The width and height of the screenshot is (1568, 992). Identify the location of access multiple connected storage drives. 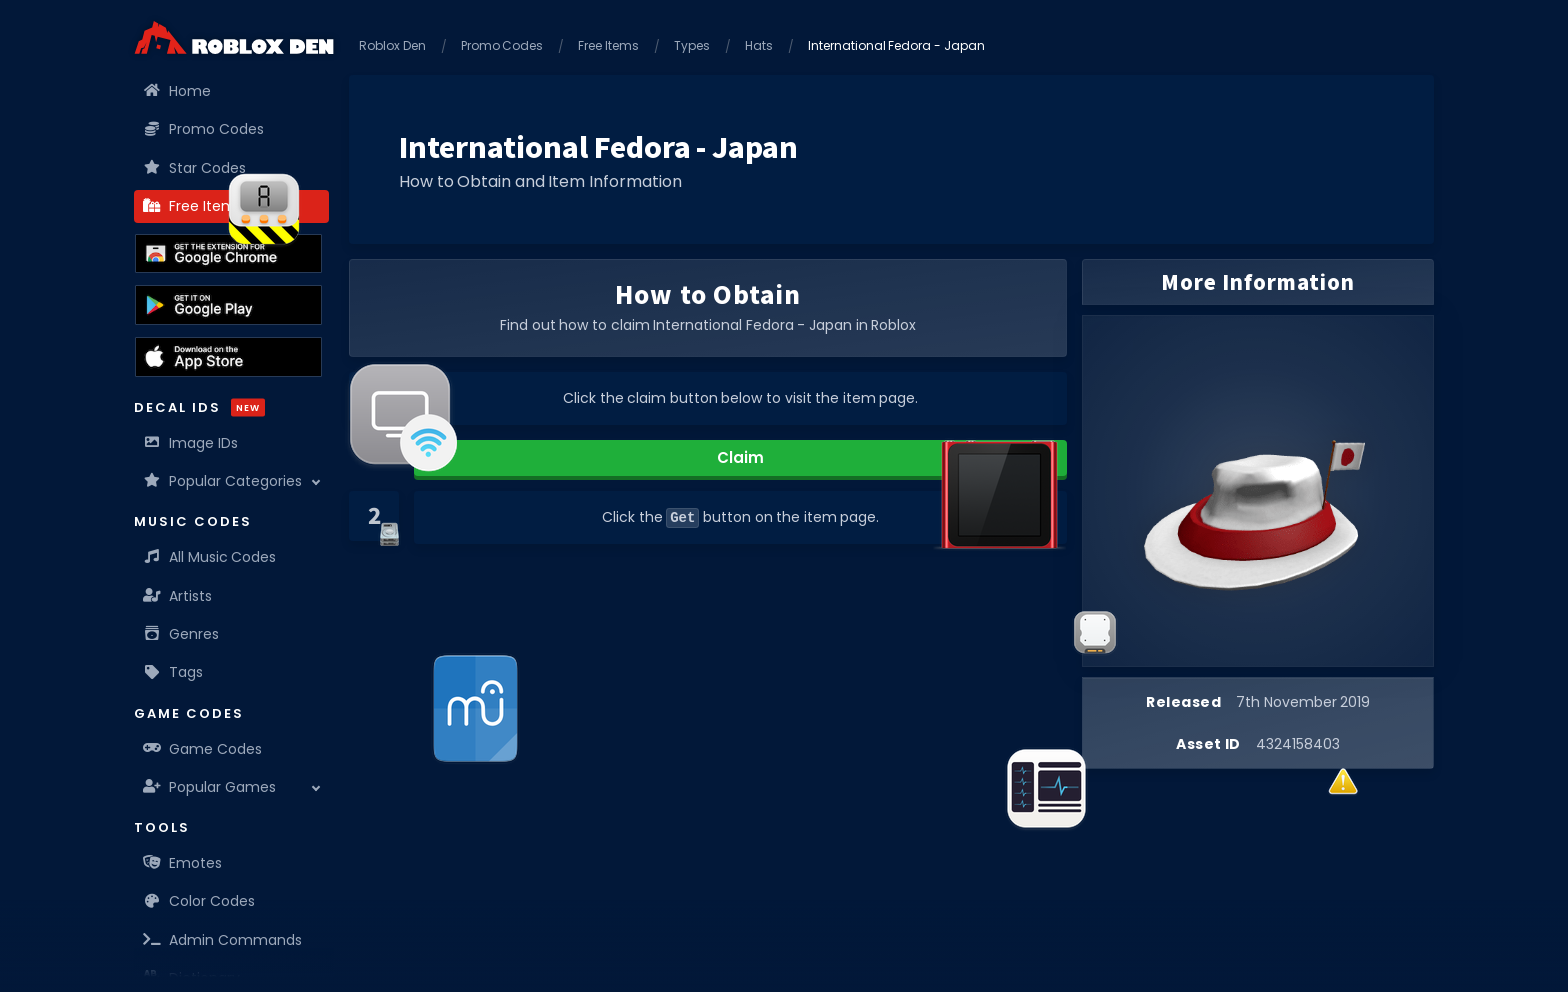
(389, 534).